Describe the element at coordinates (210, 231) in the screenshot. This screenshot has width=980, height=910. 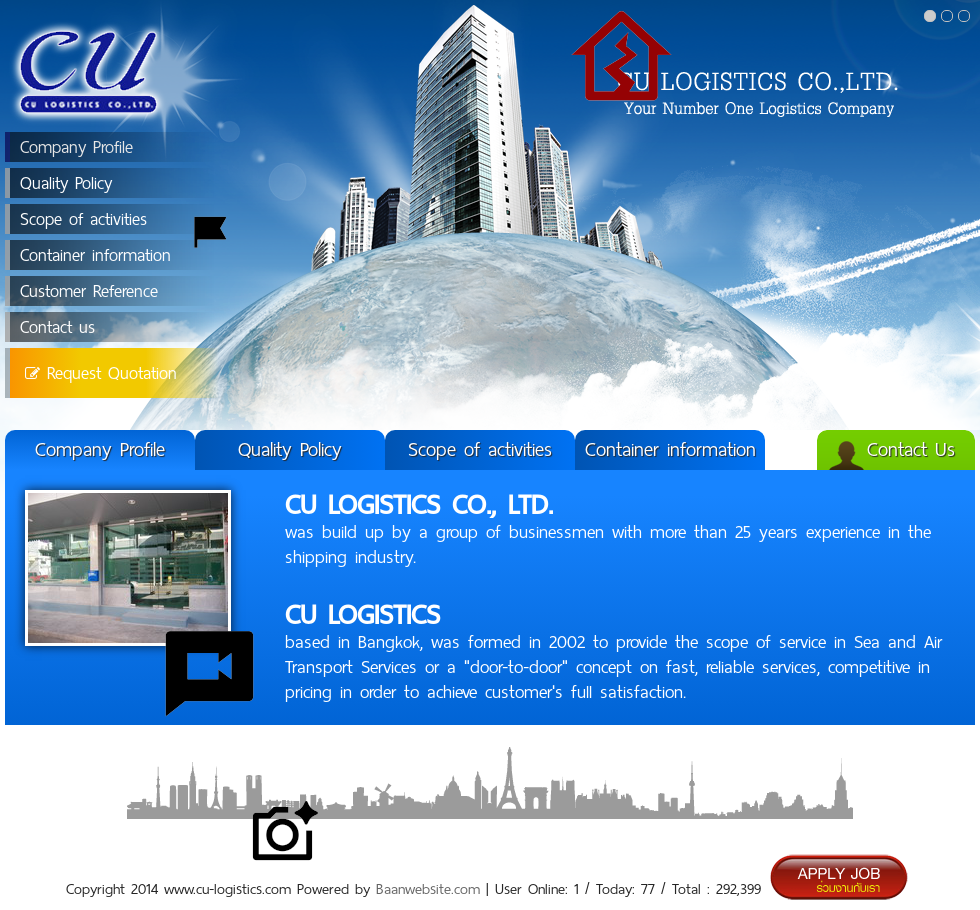
I see `flag or mark an item for follow-up` at that location.